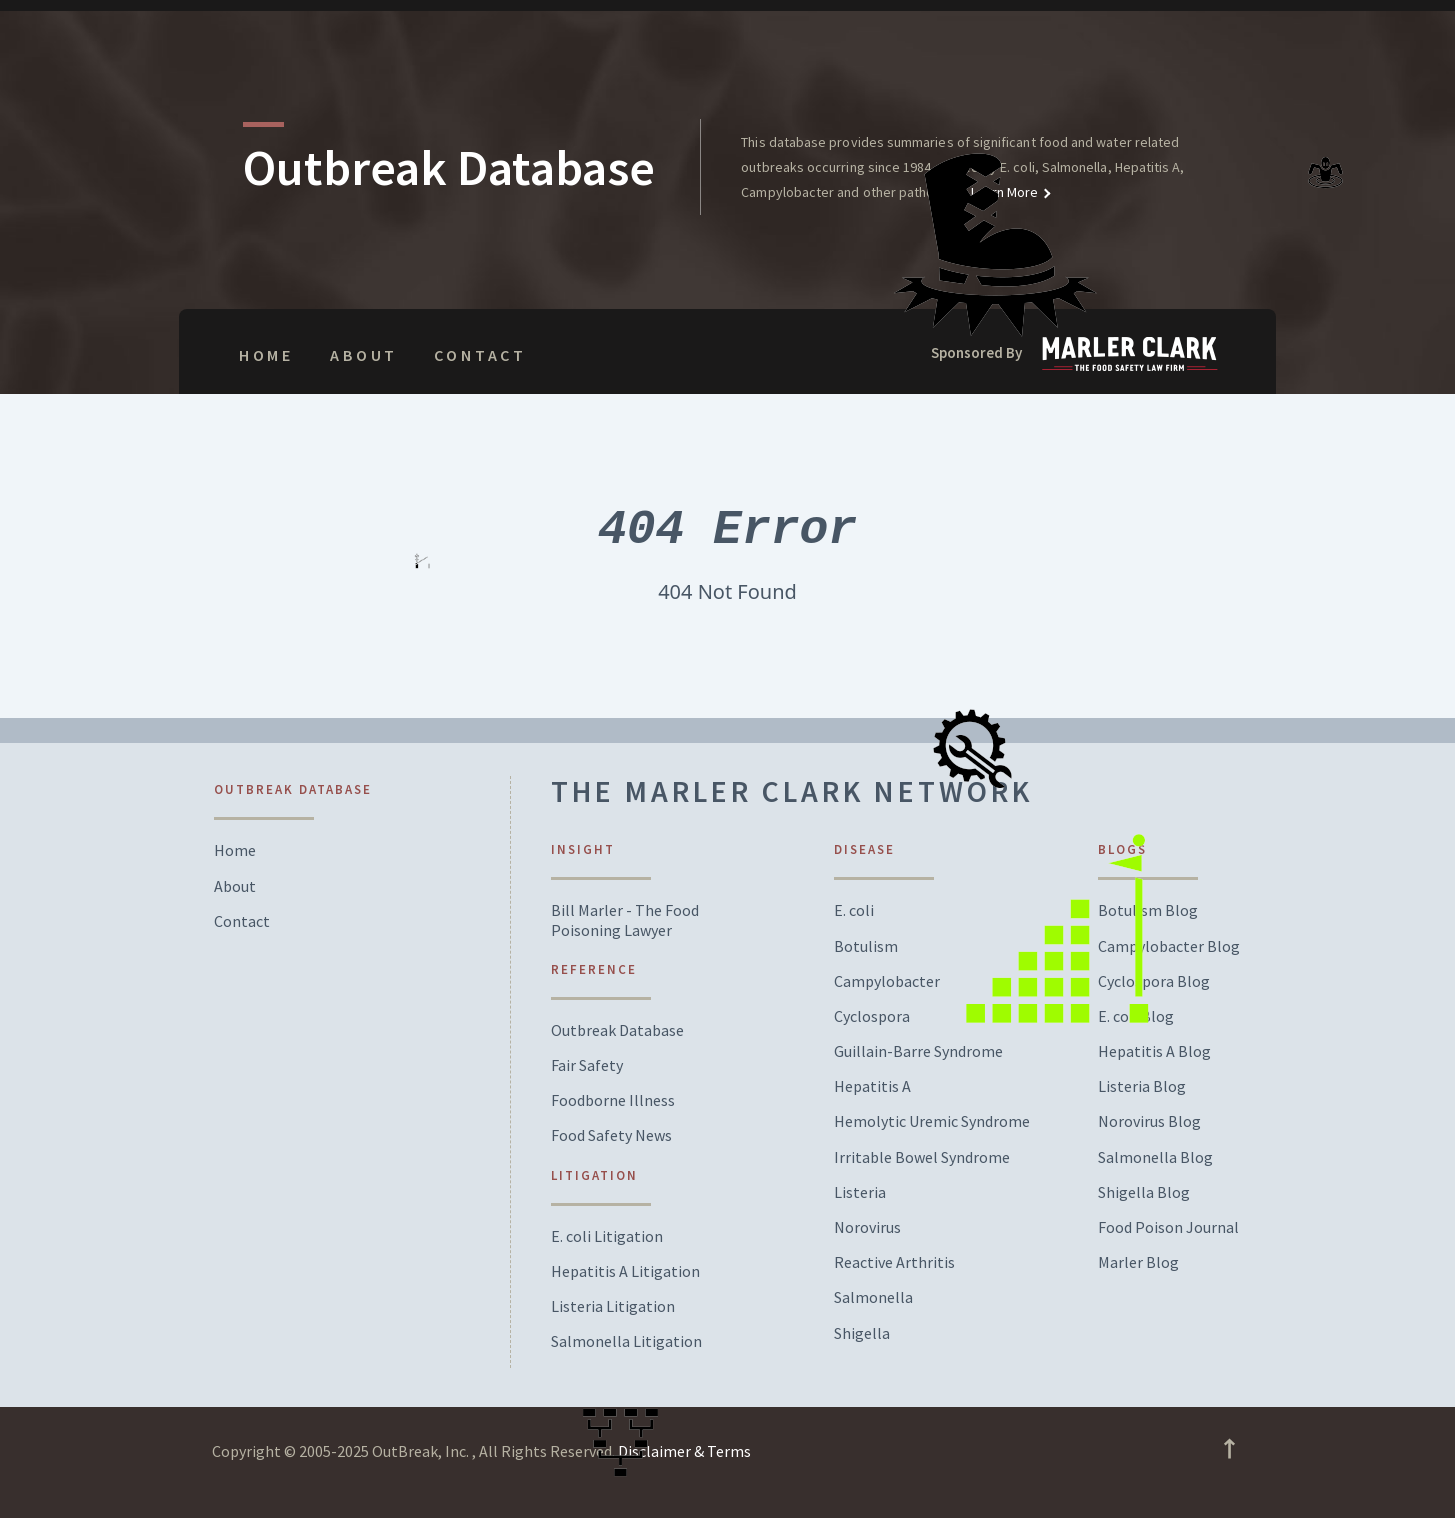 This screenshot has height=1518, width=1455. I want to click on perform a stomp or ground attack, so click(995, 246).